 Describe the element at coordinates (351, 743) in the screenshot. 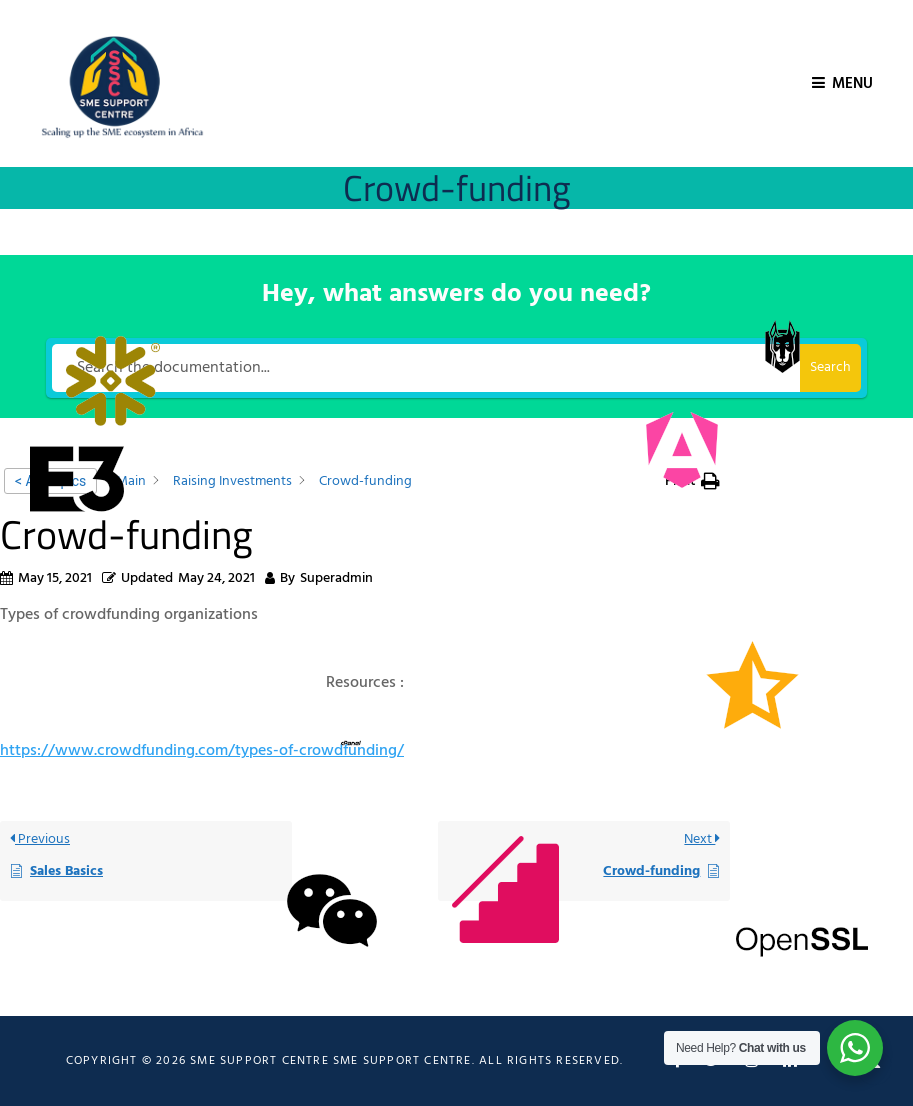

I see `access cPanel web hosting control panel` at that location.